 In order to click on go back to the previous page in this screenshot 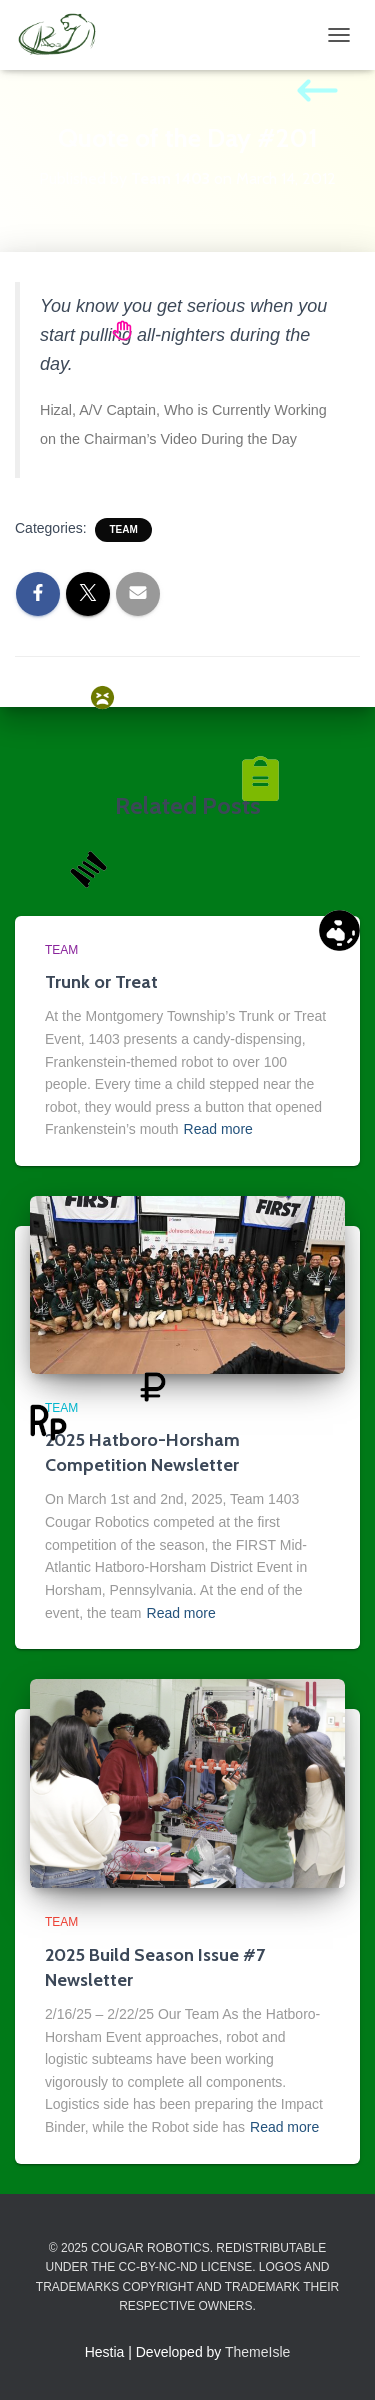, I will do `click(317, 90)`.